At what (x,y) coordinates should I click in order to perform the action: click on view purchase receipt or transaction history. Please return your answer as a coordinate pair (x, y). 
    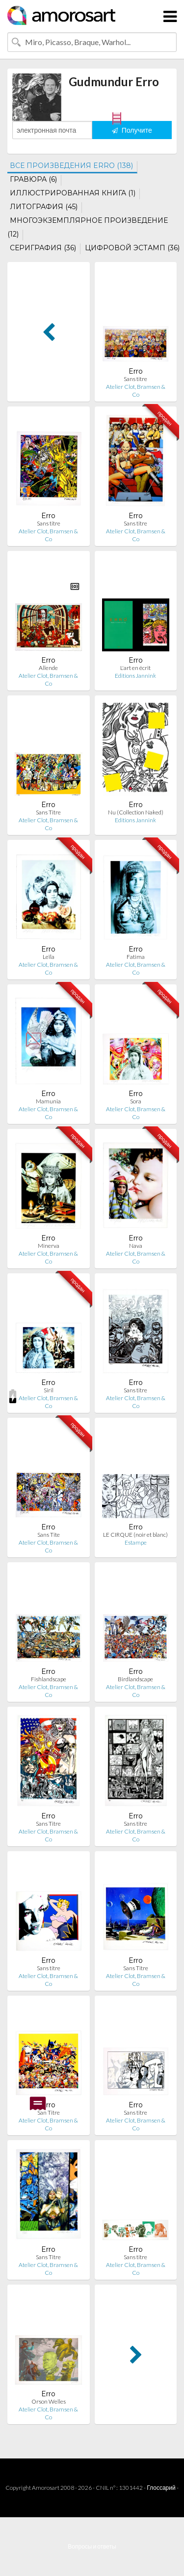
    Looking at the image, I should click on (38, 2103).